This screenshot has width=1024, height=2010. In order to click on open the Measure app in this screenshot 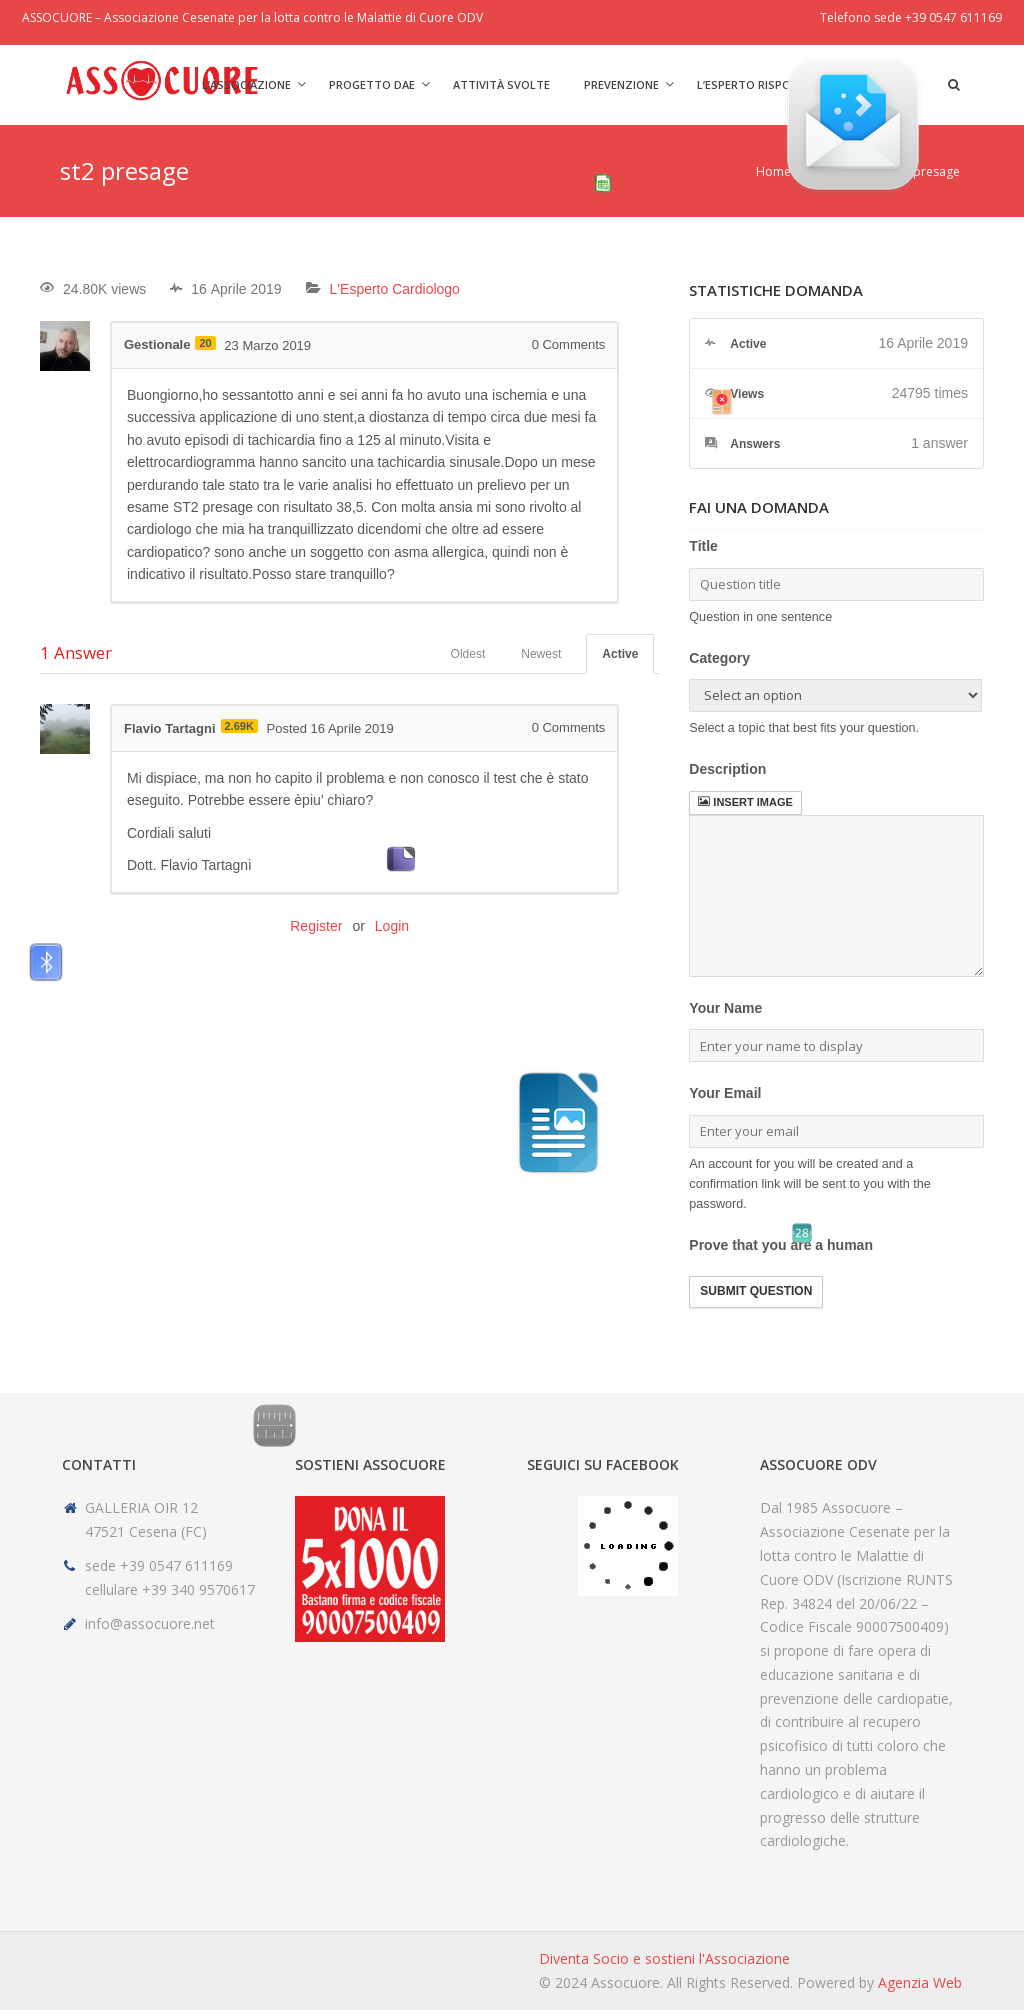, I will do `click(274, 1425)`.